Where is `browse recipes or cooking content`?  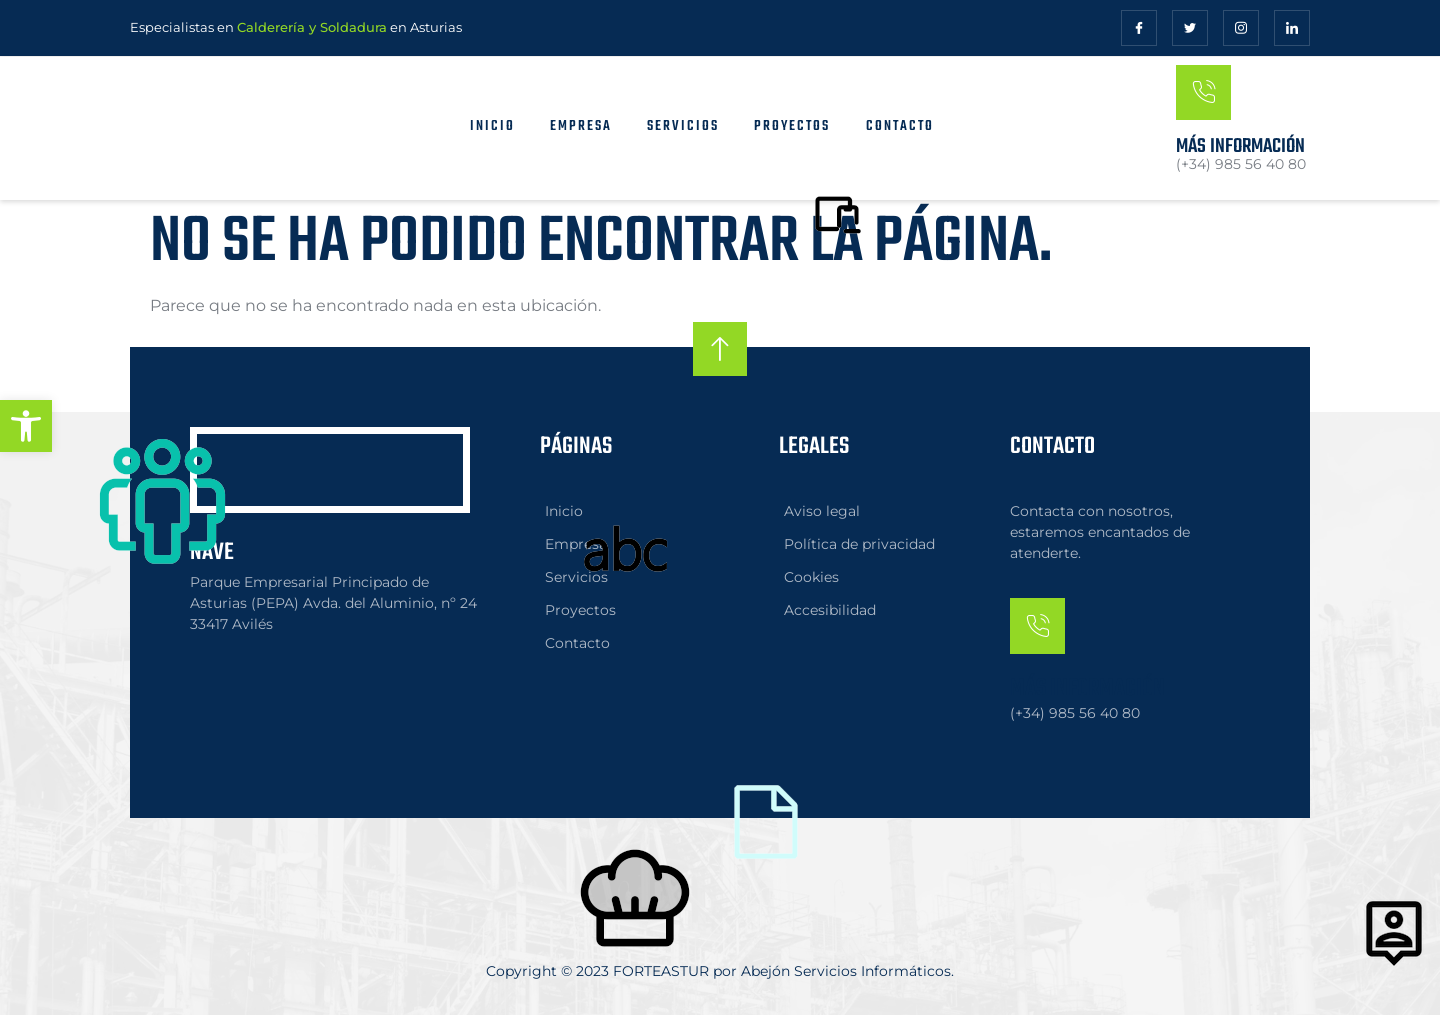 browse recipes or cooking content is located at coordinates (635, 900).